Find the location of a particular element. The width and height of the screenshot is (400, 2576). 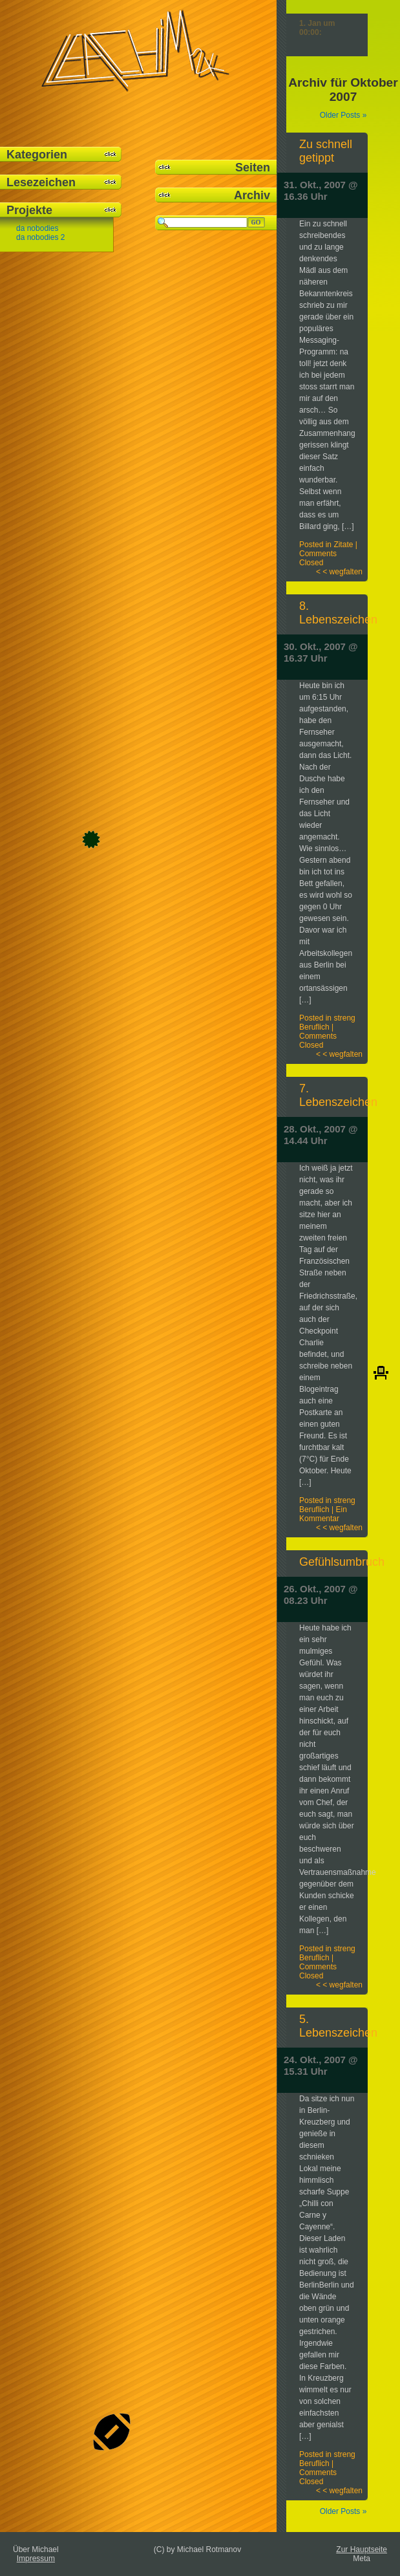

indicates a certified or verified status is located at coordinates (91, 839).